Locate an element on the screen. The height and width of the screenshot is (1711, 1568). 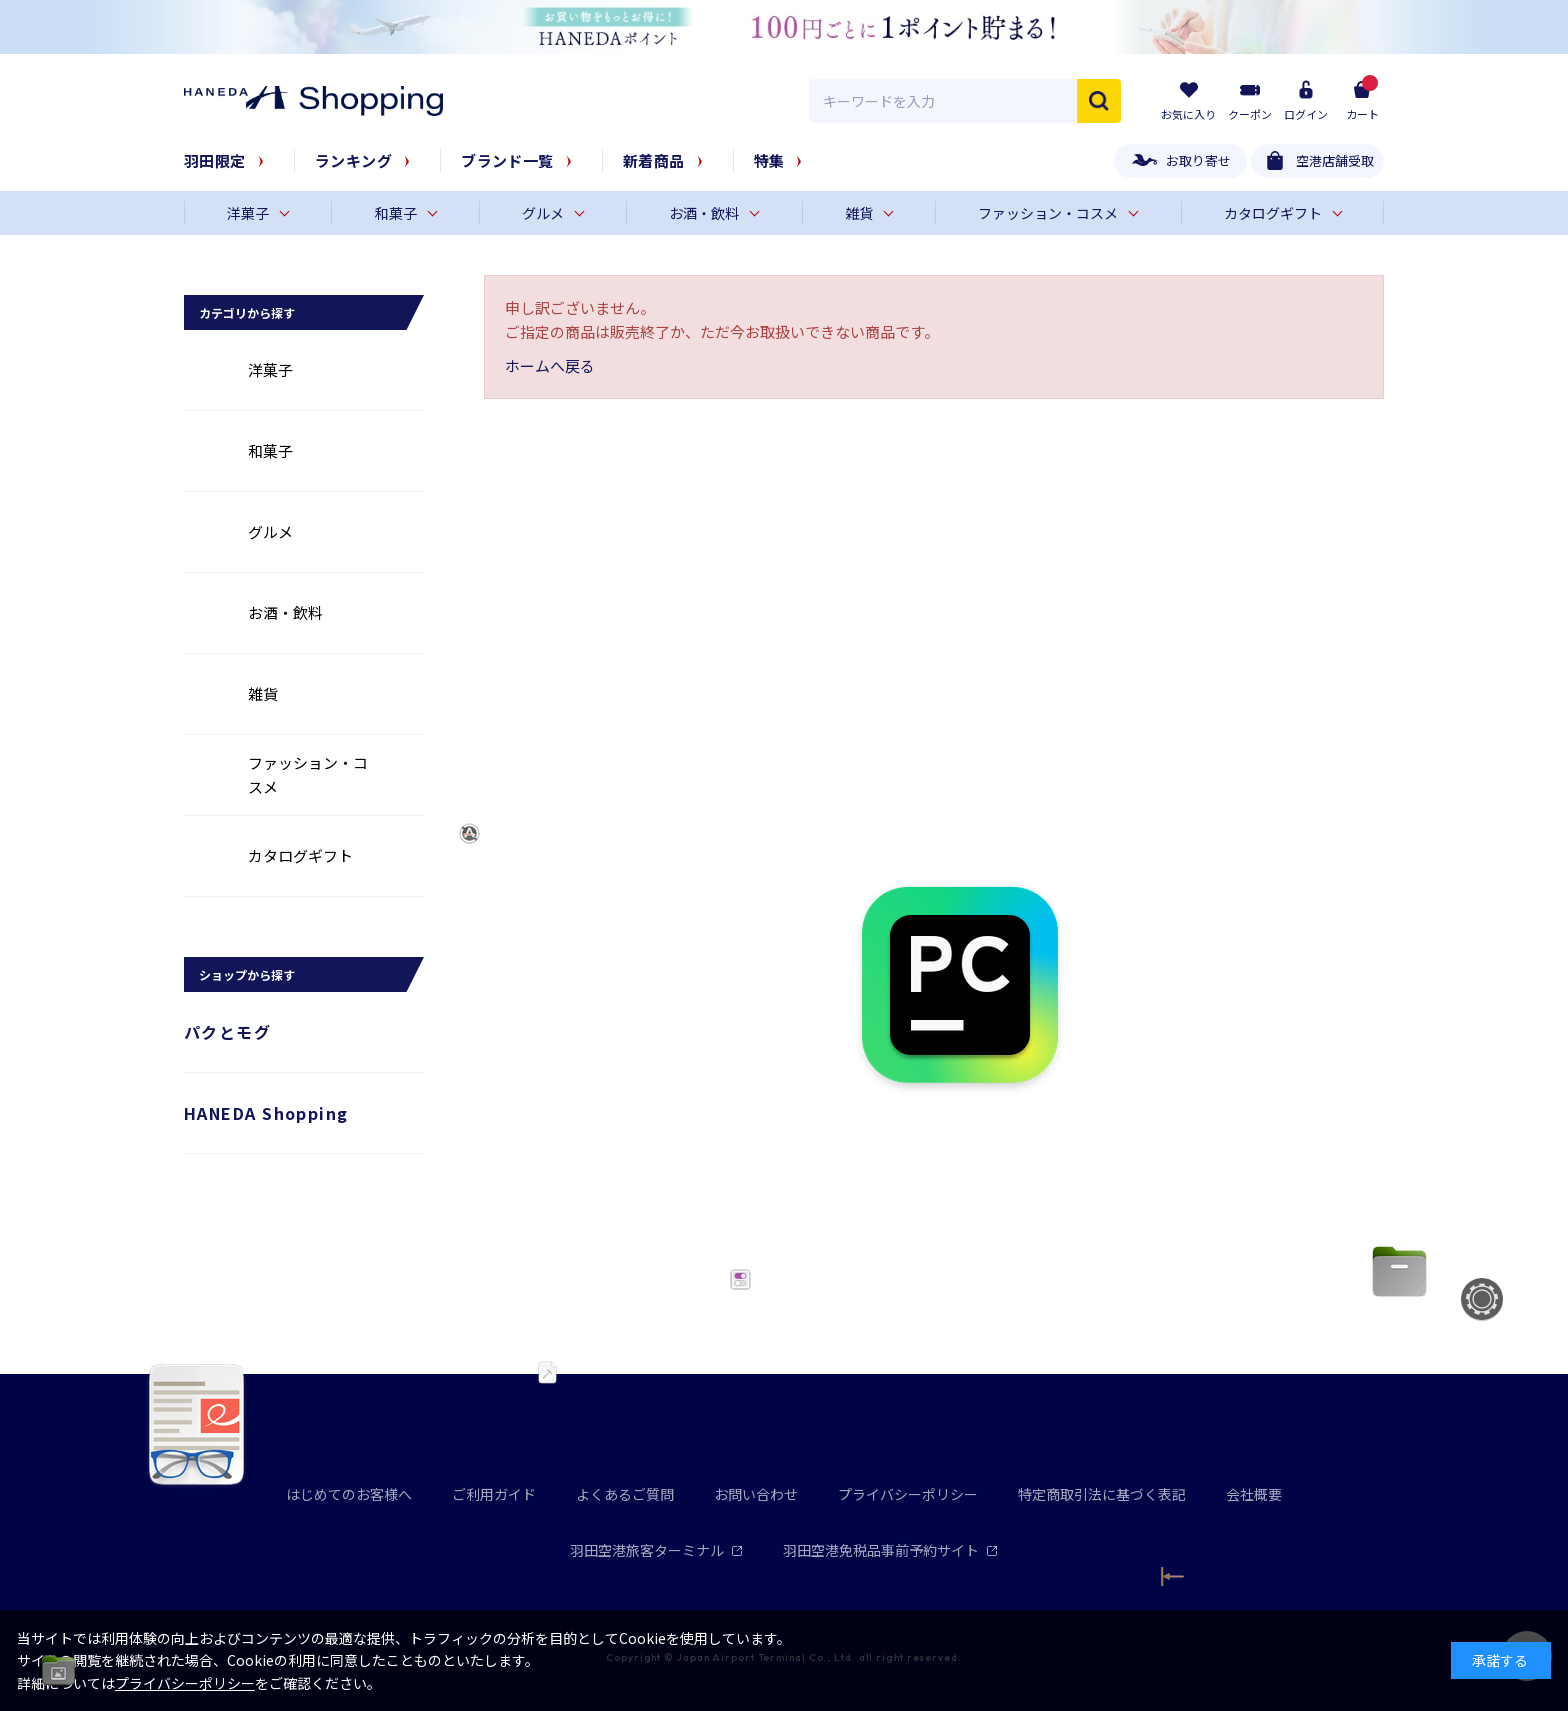
open system tweaks or settings customization is located at coordinates (740, 1279).